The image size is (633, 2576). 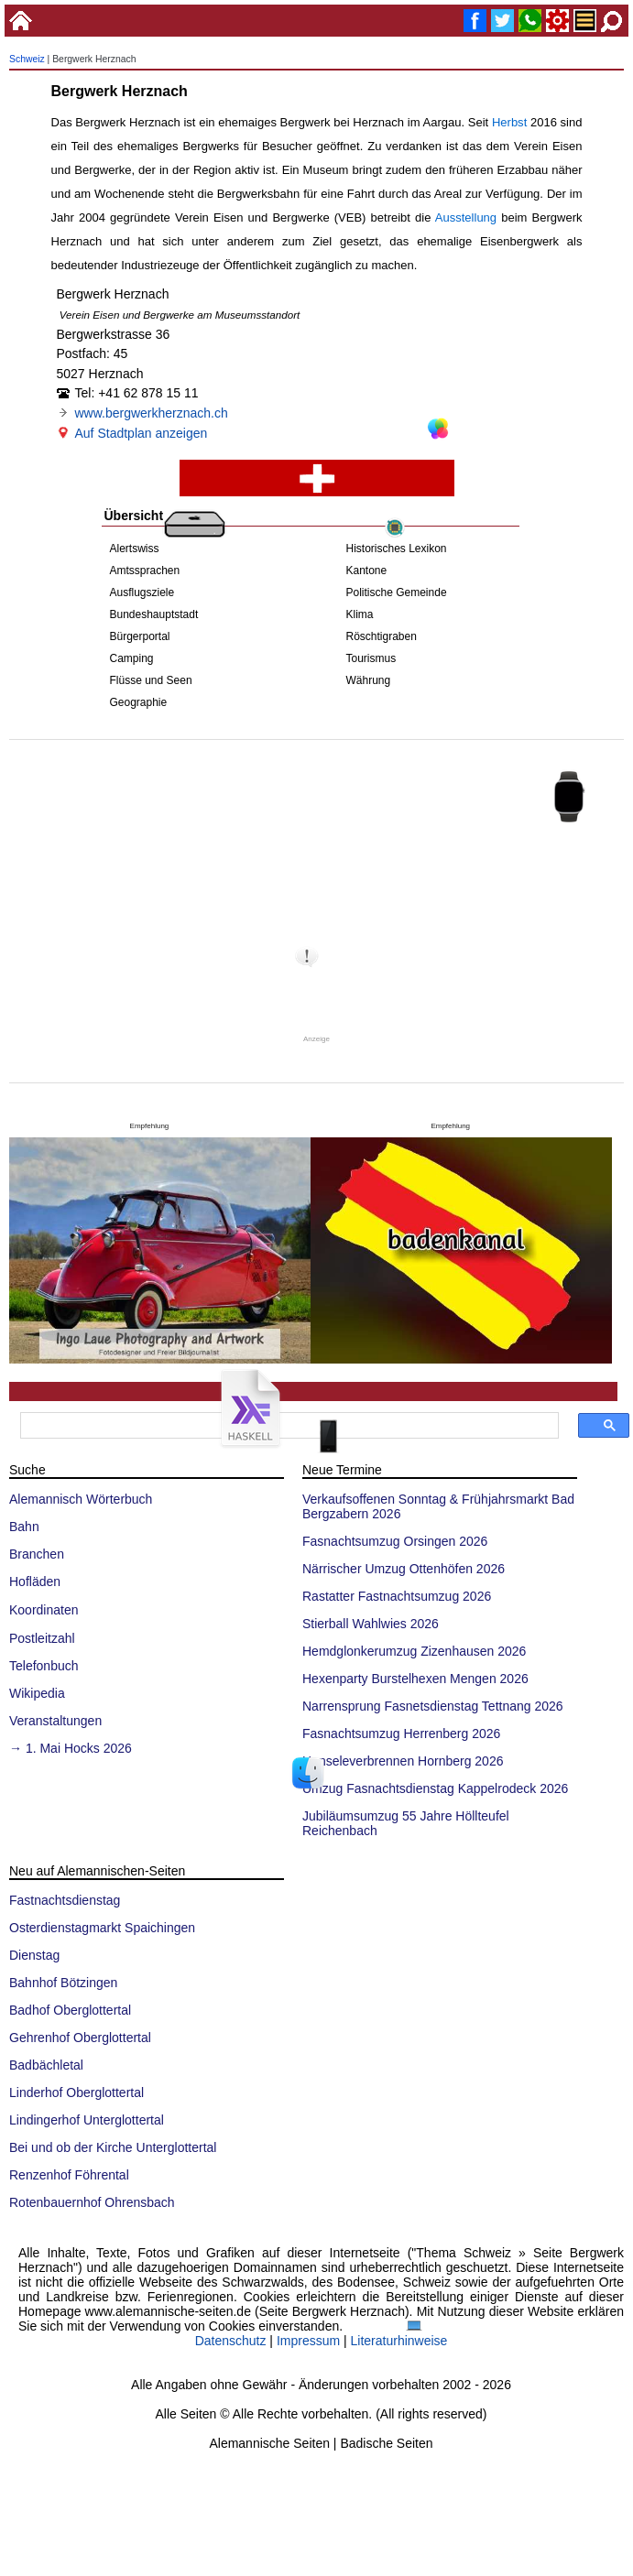 I want to click on access system driver settings, so click(x=395, y=527).